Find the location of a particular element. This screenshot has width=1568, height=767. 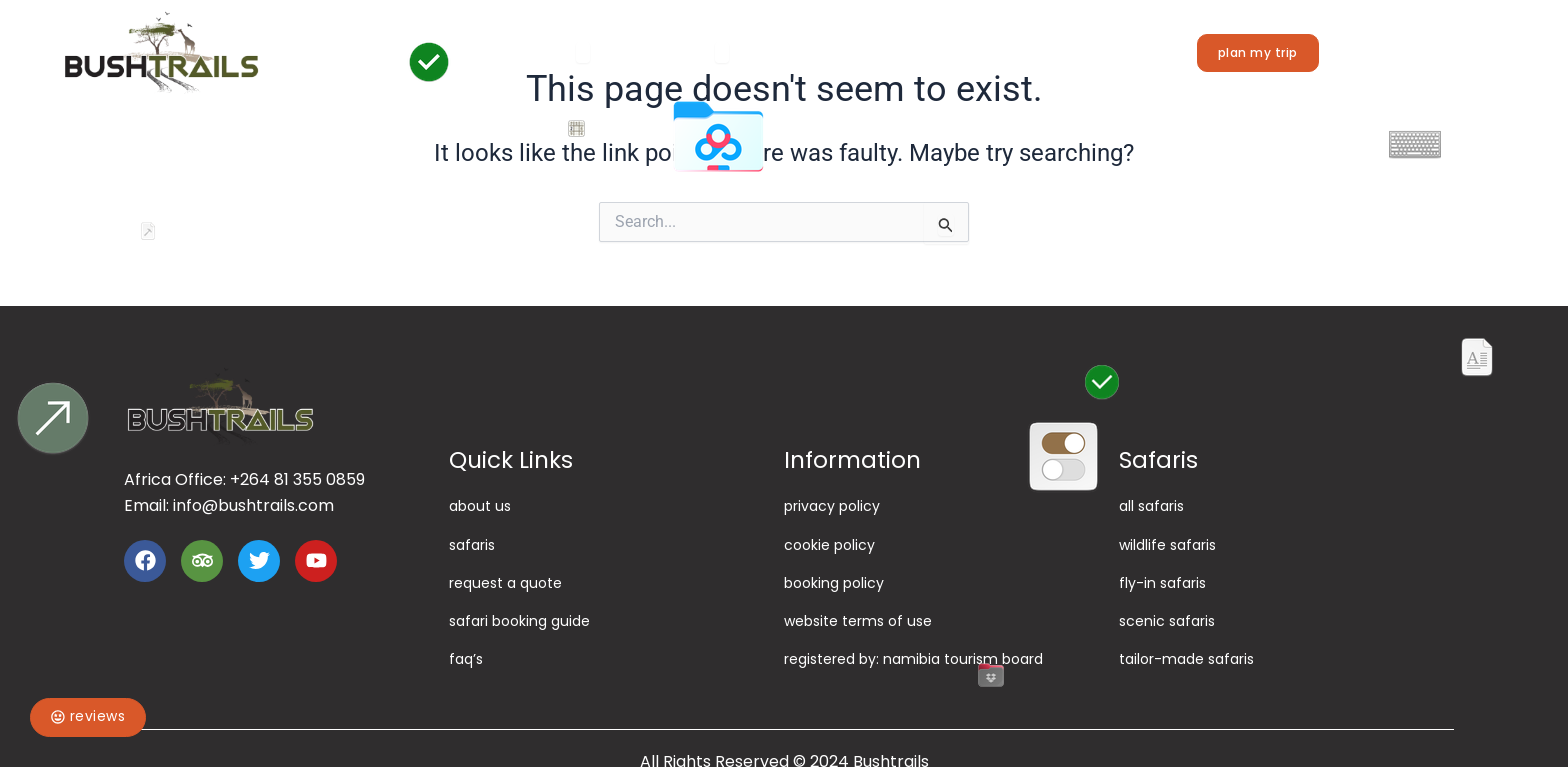

open a rich text document is located at coordinates (1477, 357).